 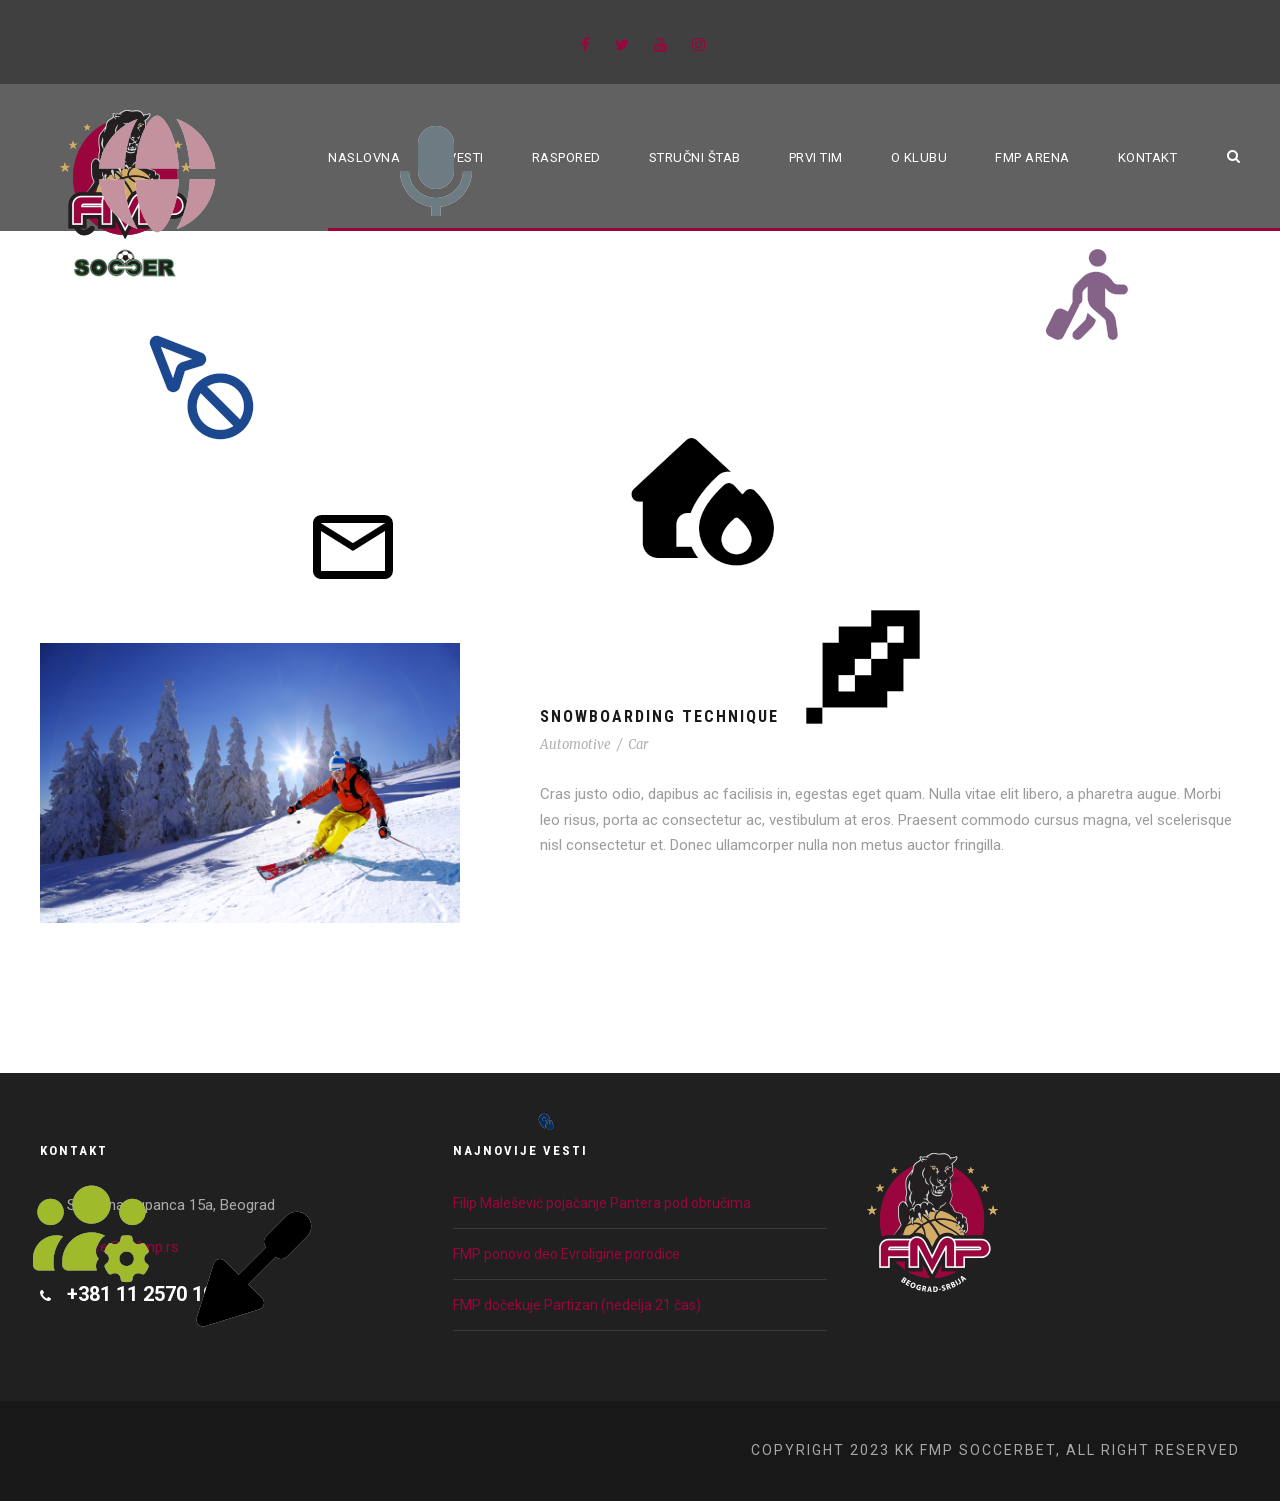 What do you see at coordinates (863, 667) in the screenshot?
I see `mintbit brand logo` at bounding box center [863, 667].